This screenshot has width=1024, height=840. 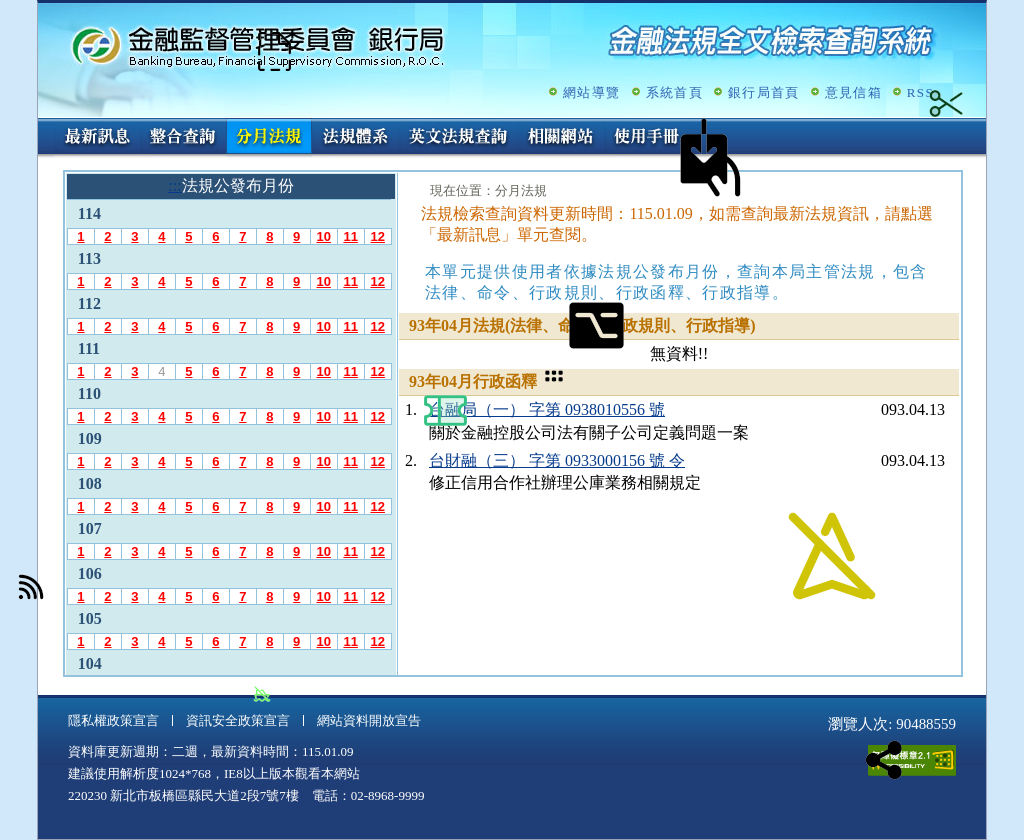 What do you see at coordinates (885, 760) in the screenshot?
I see `share content with others` at bounding box center [885, 760].